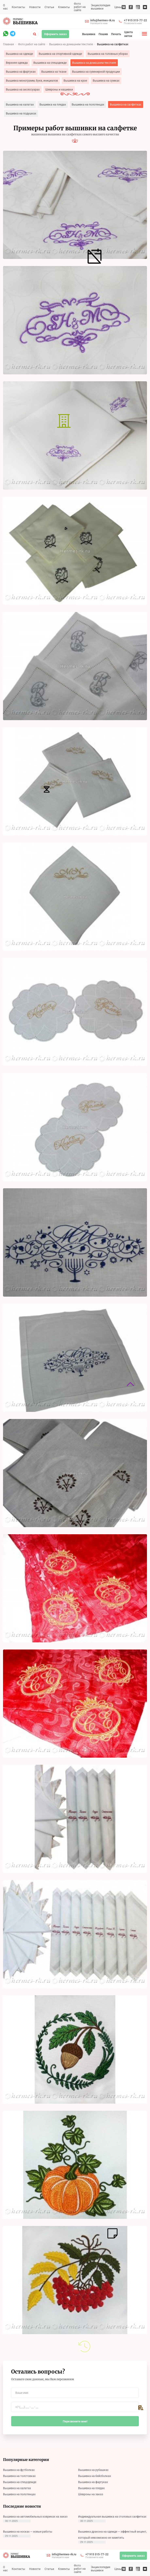 The width and height of the screenshot is (150, 2576). Describe the element at coordinates (140, 2408) in the screenshot. I see `view patient profile or medical records` at that location.